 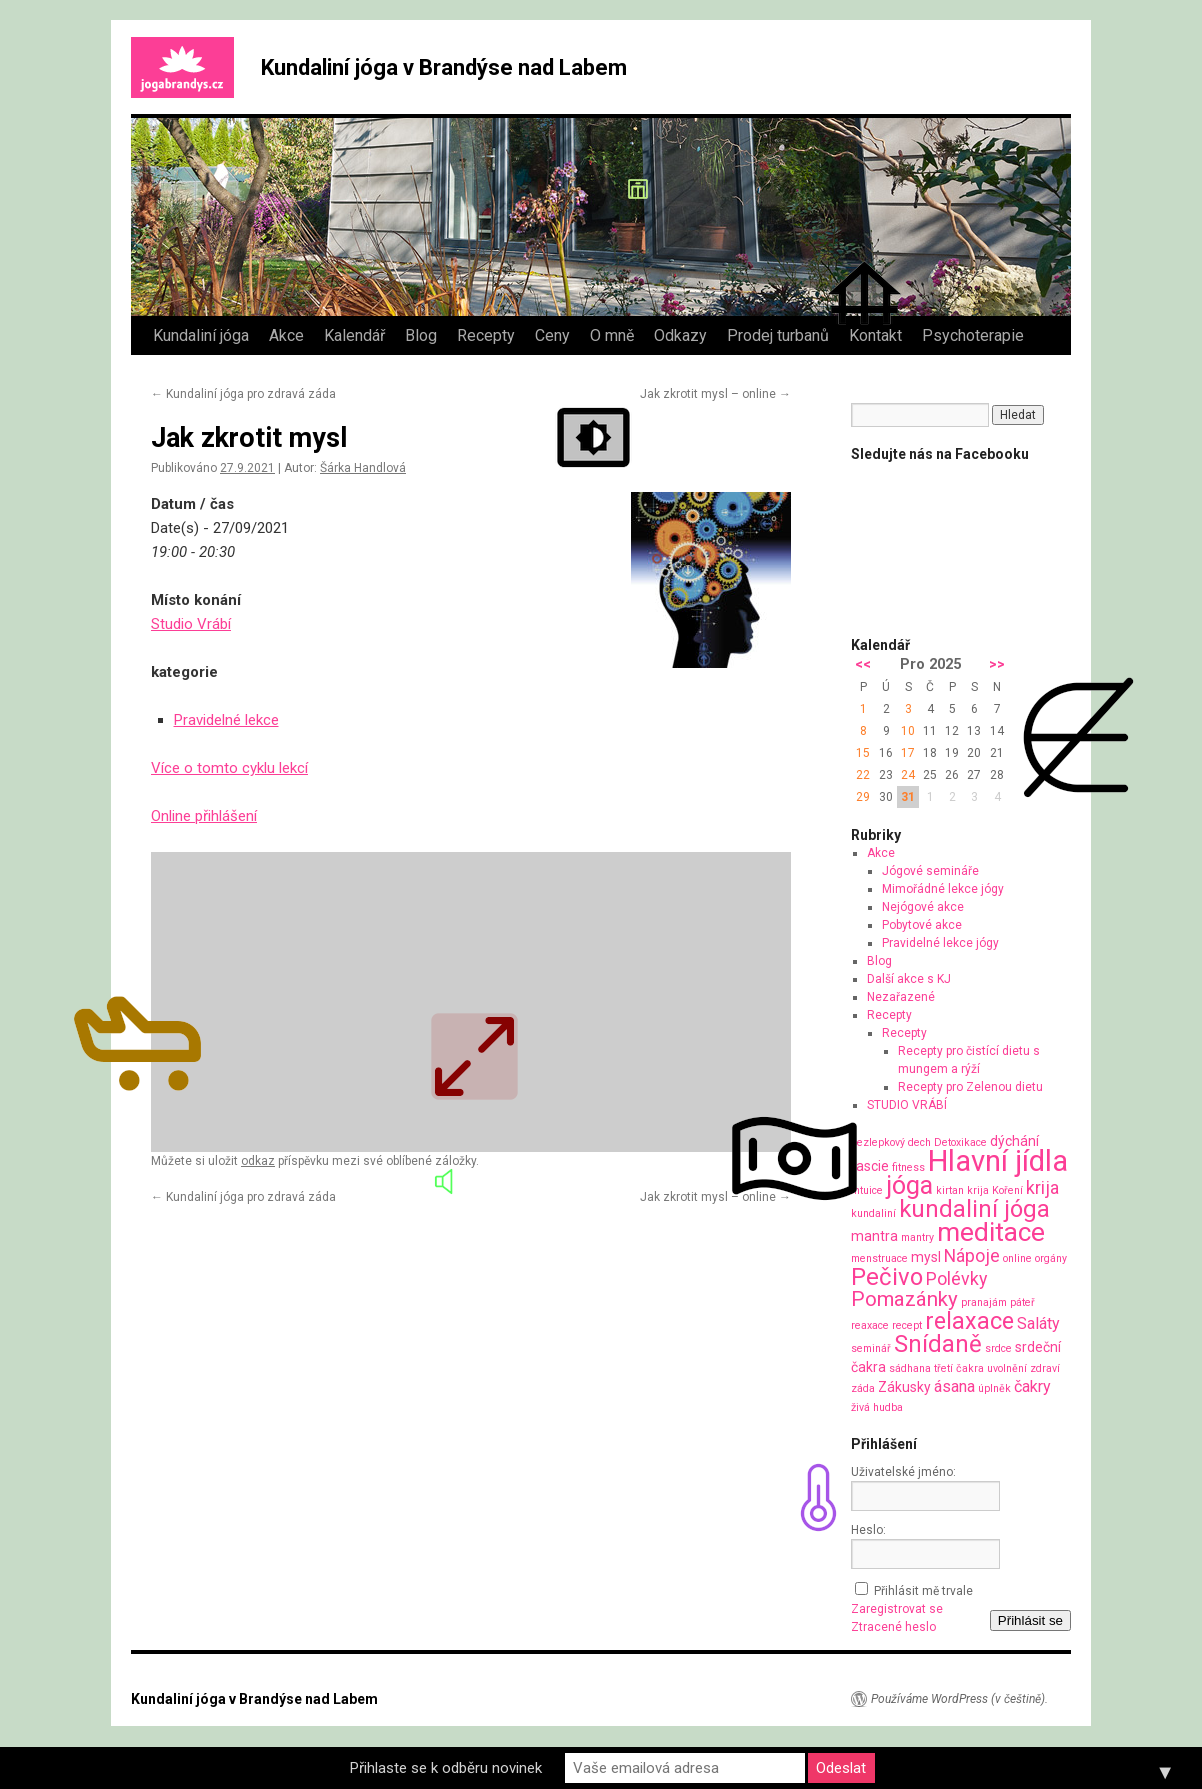 I want to click on expand to full screen, so click(x=474, y=1056).